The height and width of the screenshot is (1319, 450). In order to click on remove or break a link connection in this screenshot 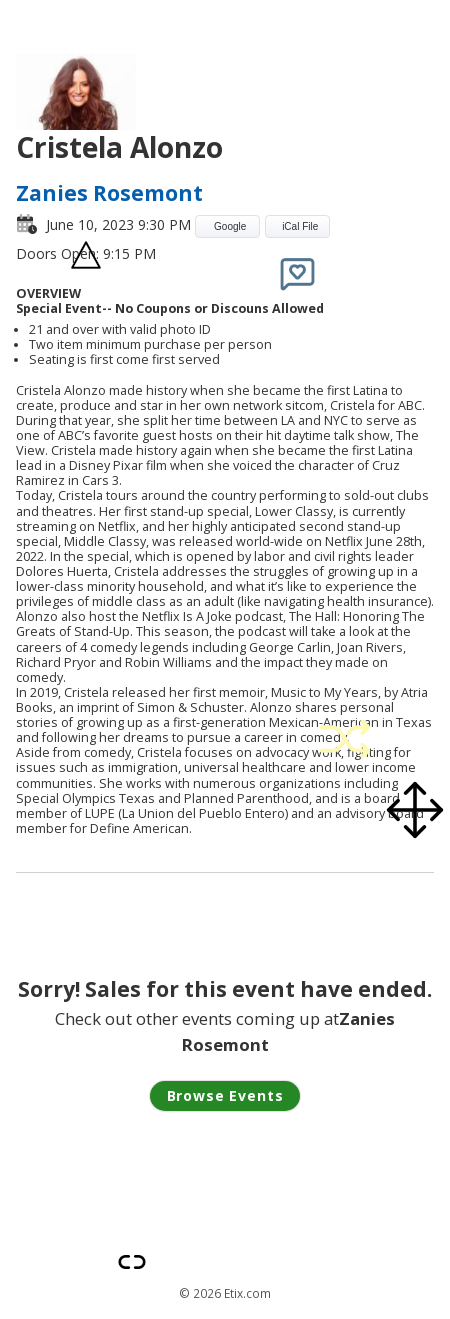, I will do `click(132, 1262)`.